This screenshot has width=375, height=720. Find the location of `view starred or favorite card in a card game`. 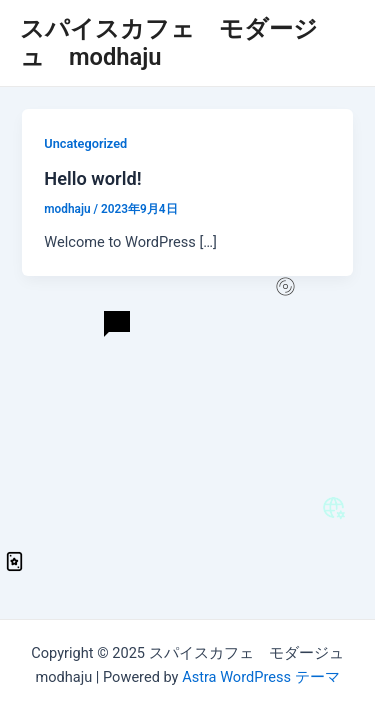

view starred or favorite card in a card game is located at coordinates (14, 561).